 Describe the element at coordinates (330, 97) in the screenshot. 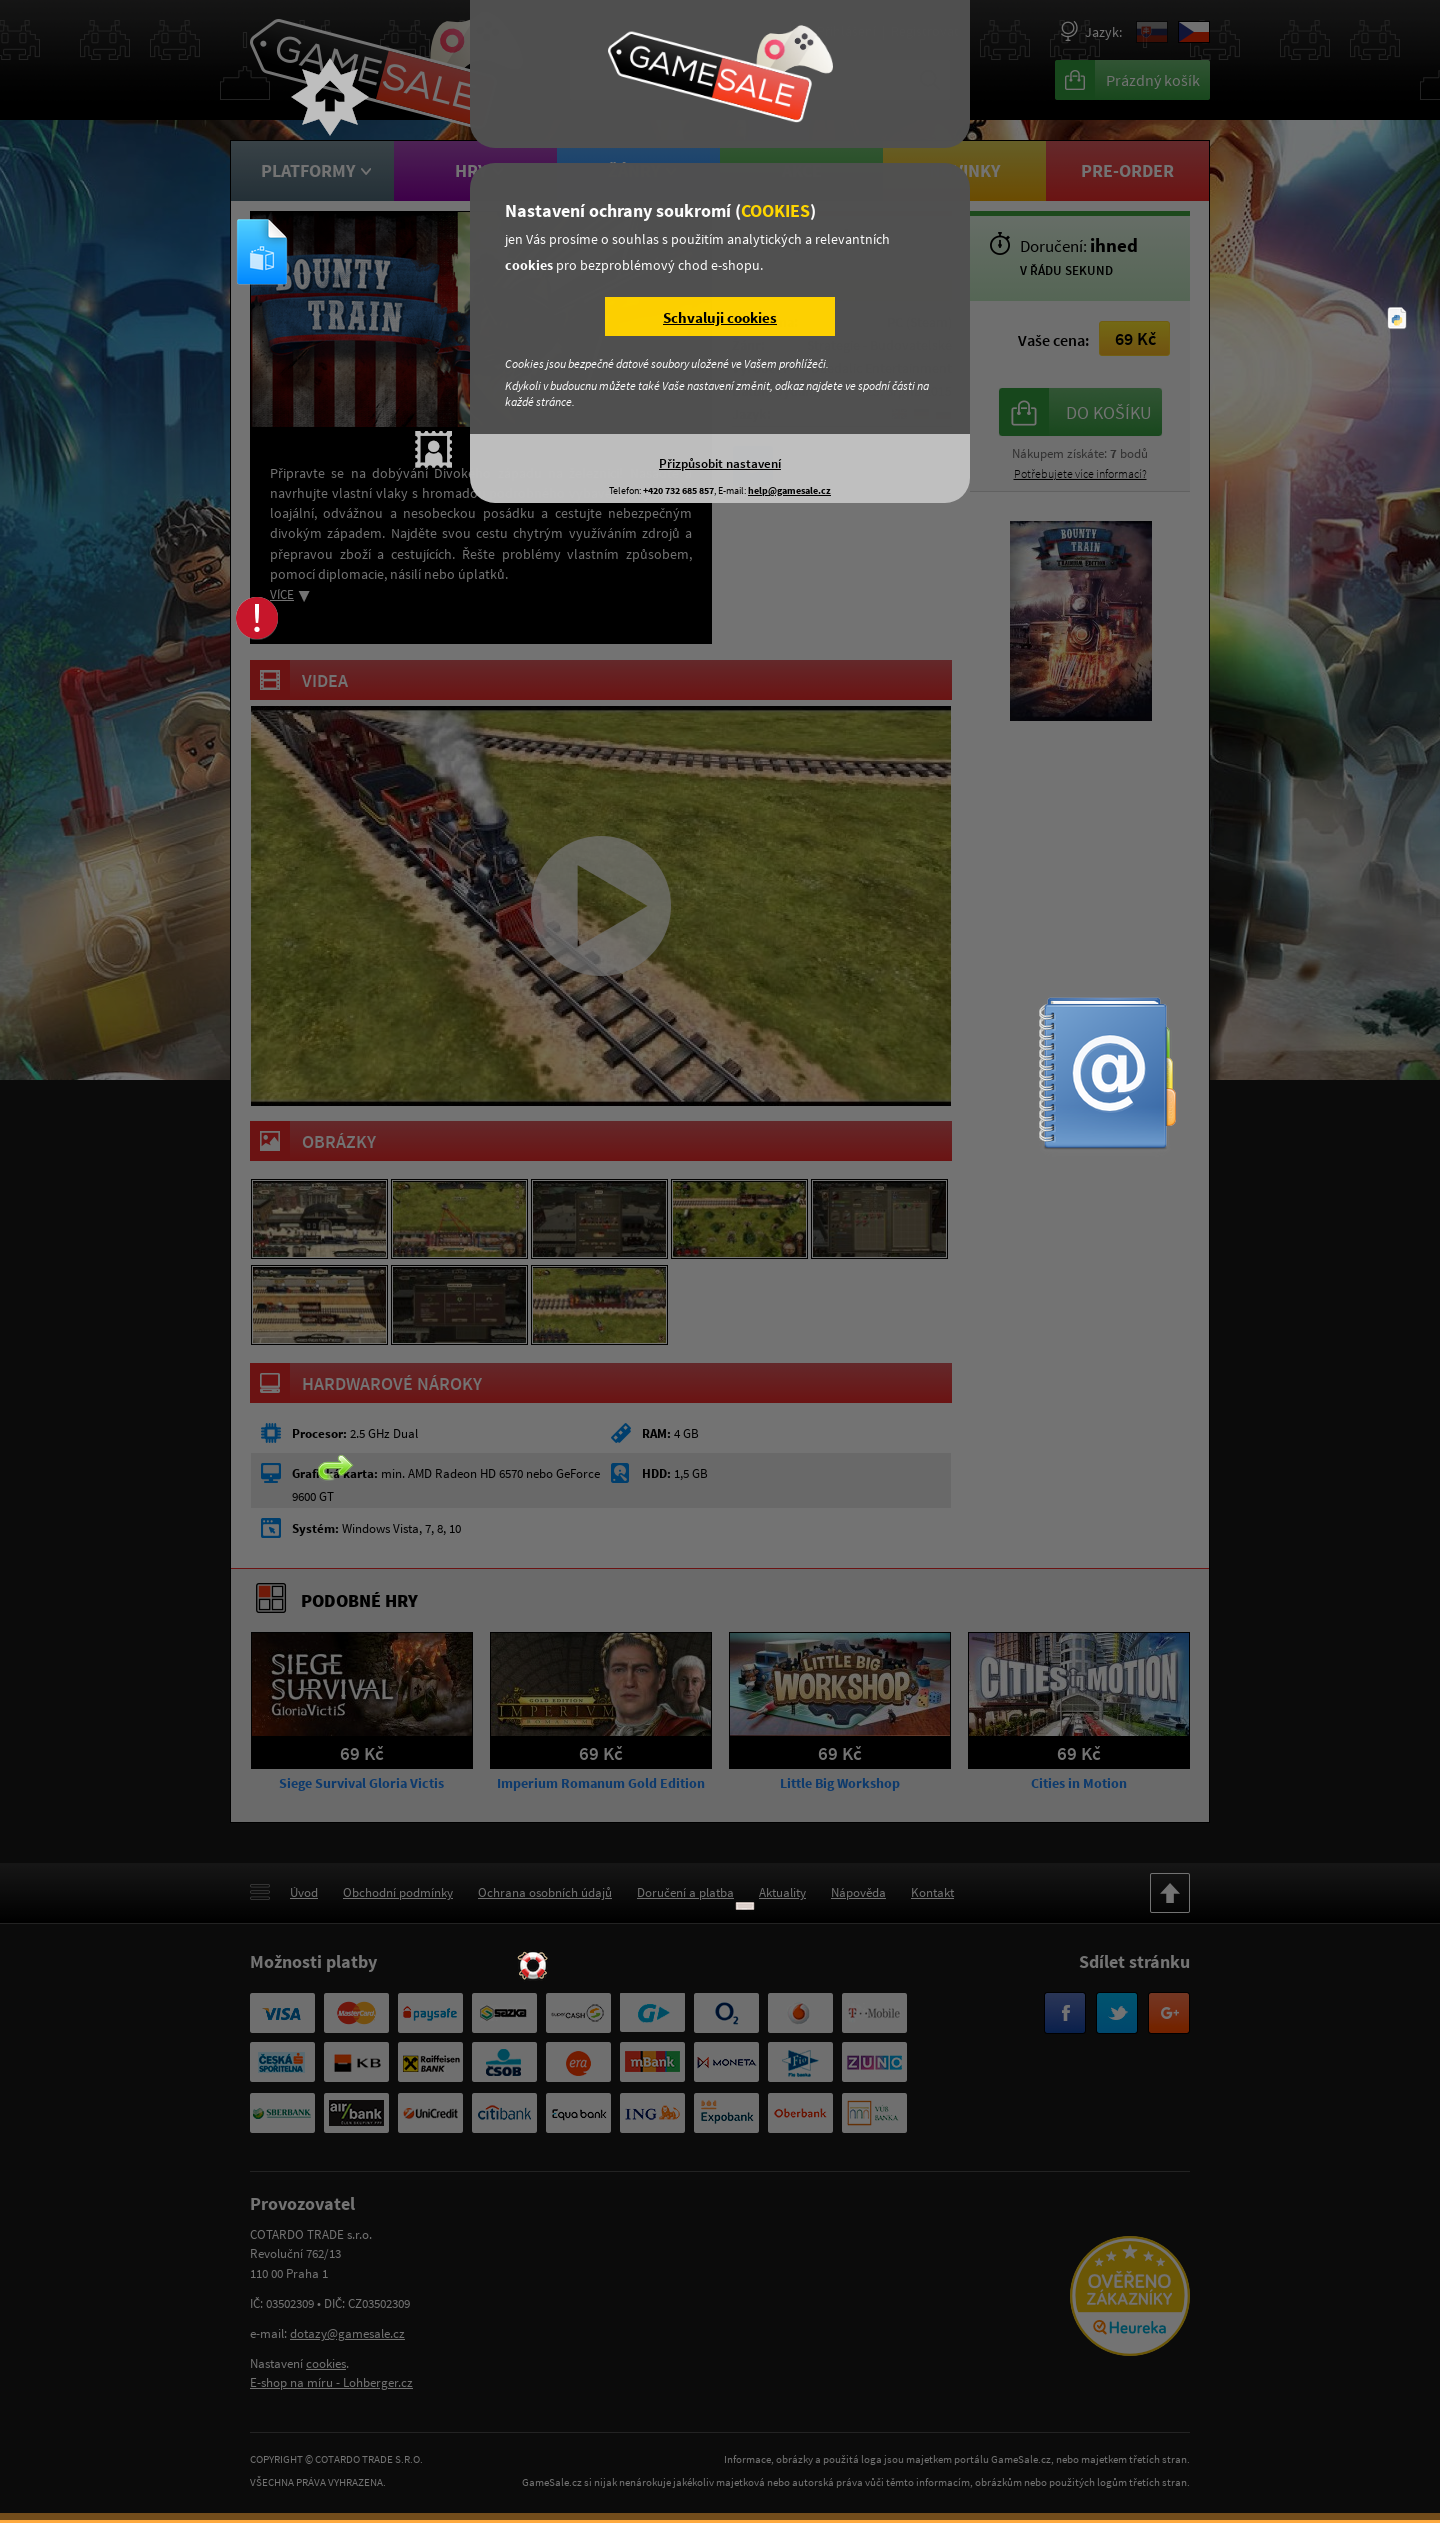

I see `indicates a software update is available` at that location.